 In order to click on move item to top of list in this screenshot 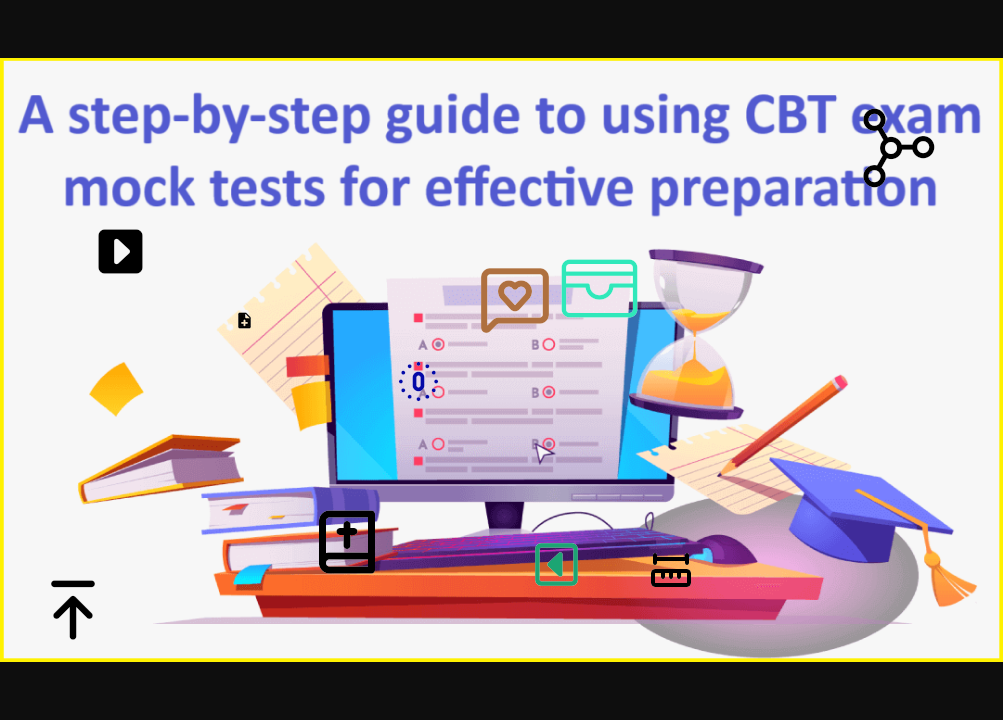, I will do `click(73, 609)`.